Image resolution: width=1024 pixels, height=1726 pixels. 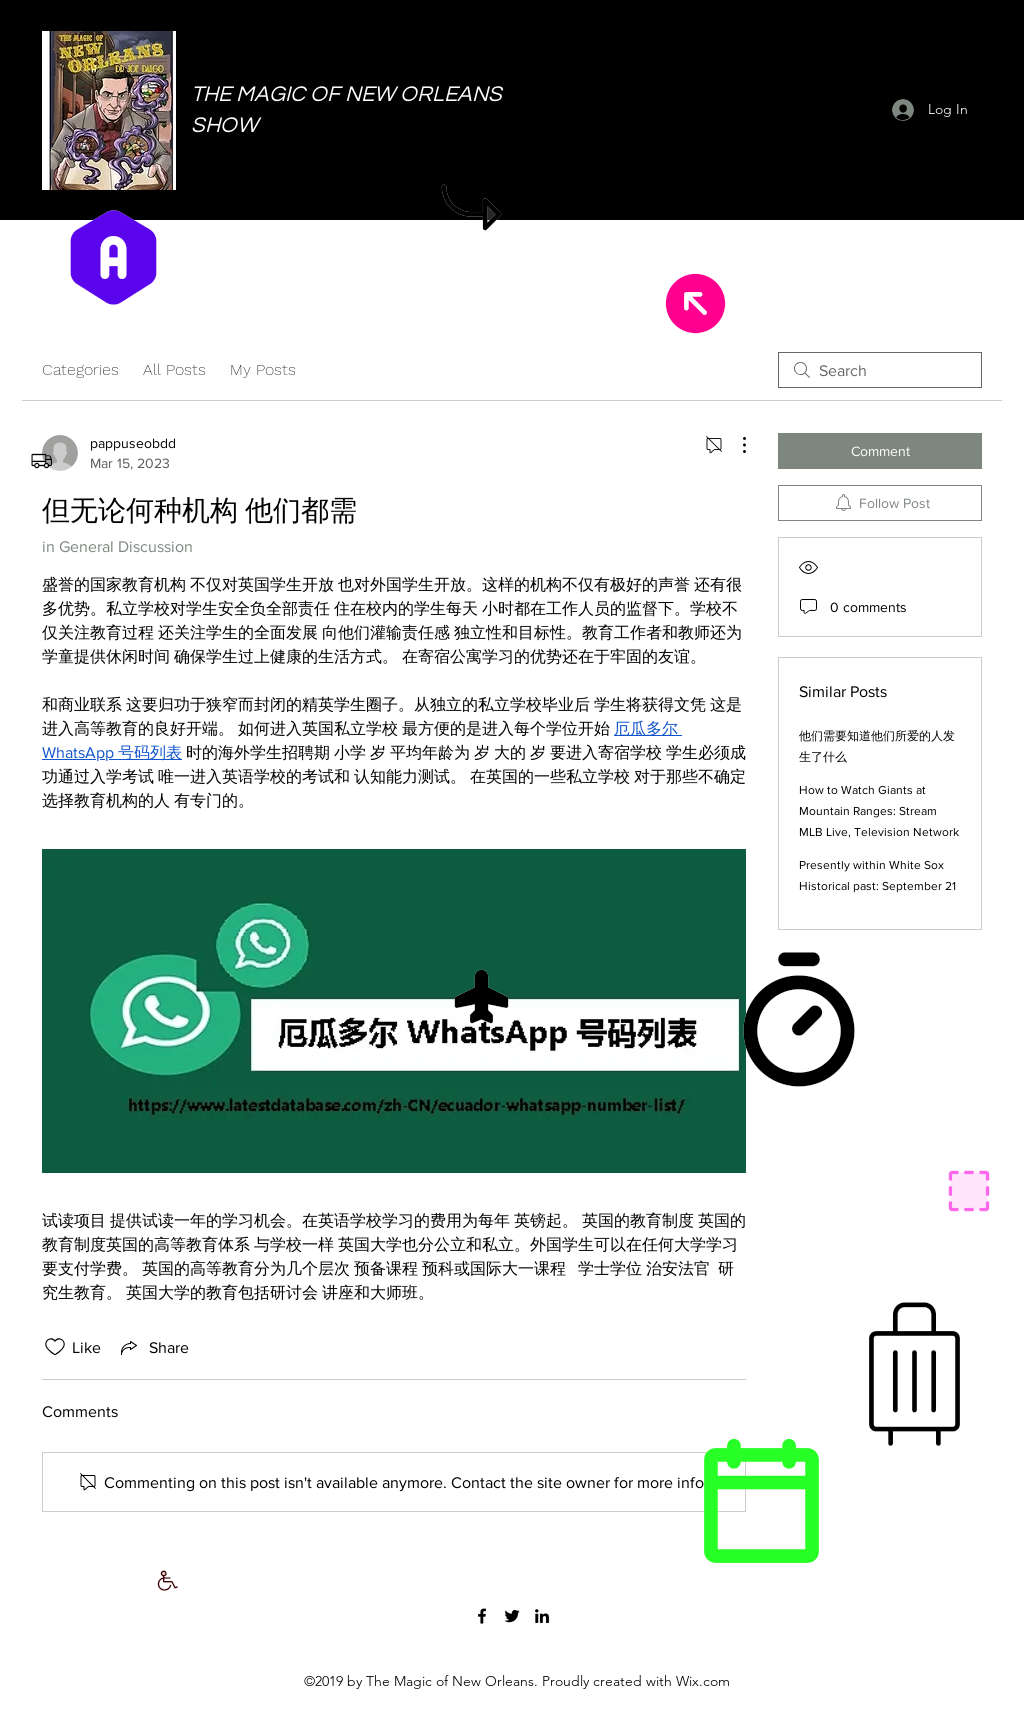 What do you see at coordinates (166, 1581) in the screenshot?
I see `indicates wheelchair accessibility available` at bounding box center [166, 1581].